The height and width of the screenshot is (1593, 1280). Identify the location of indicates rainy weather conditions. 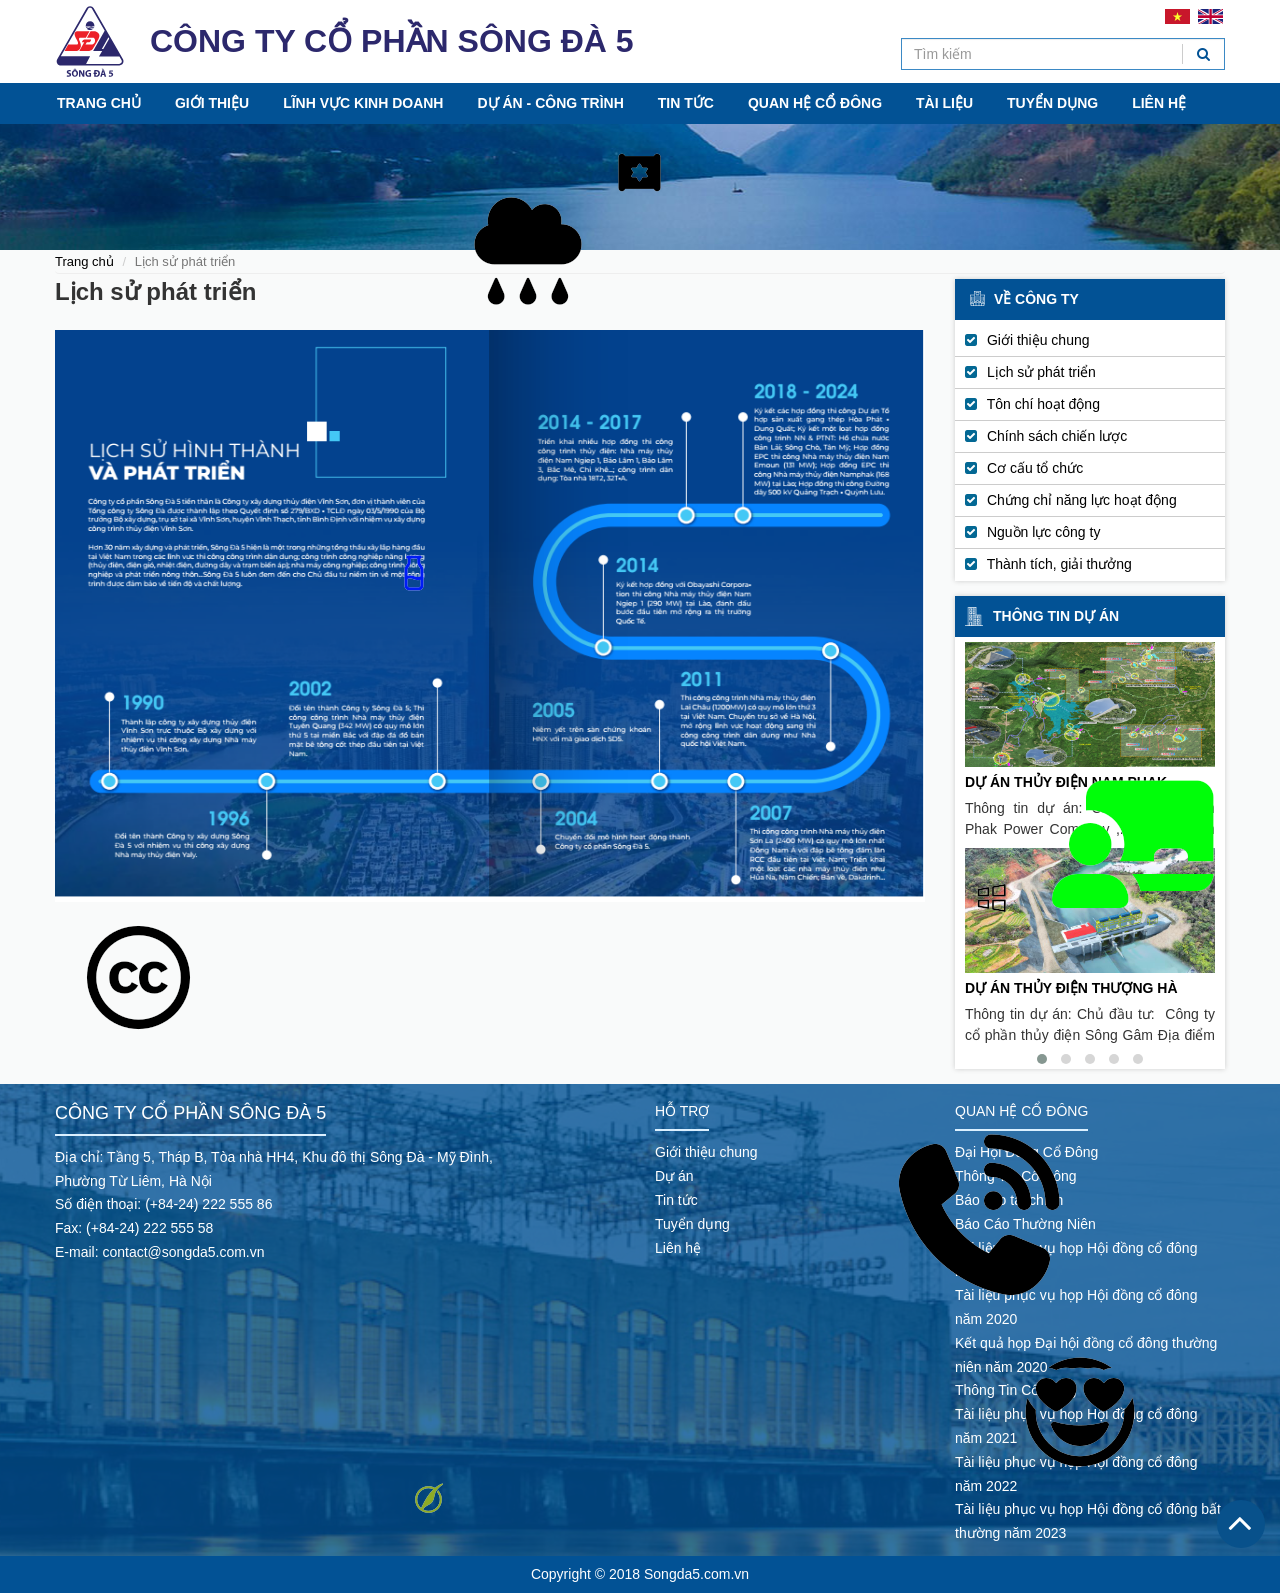
(528, 251).